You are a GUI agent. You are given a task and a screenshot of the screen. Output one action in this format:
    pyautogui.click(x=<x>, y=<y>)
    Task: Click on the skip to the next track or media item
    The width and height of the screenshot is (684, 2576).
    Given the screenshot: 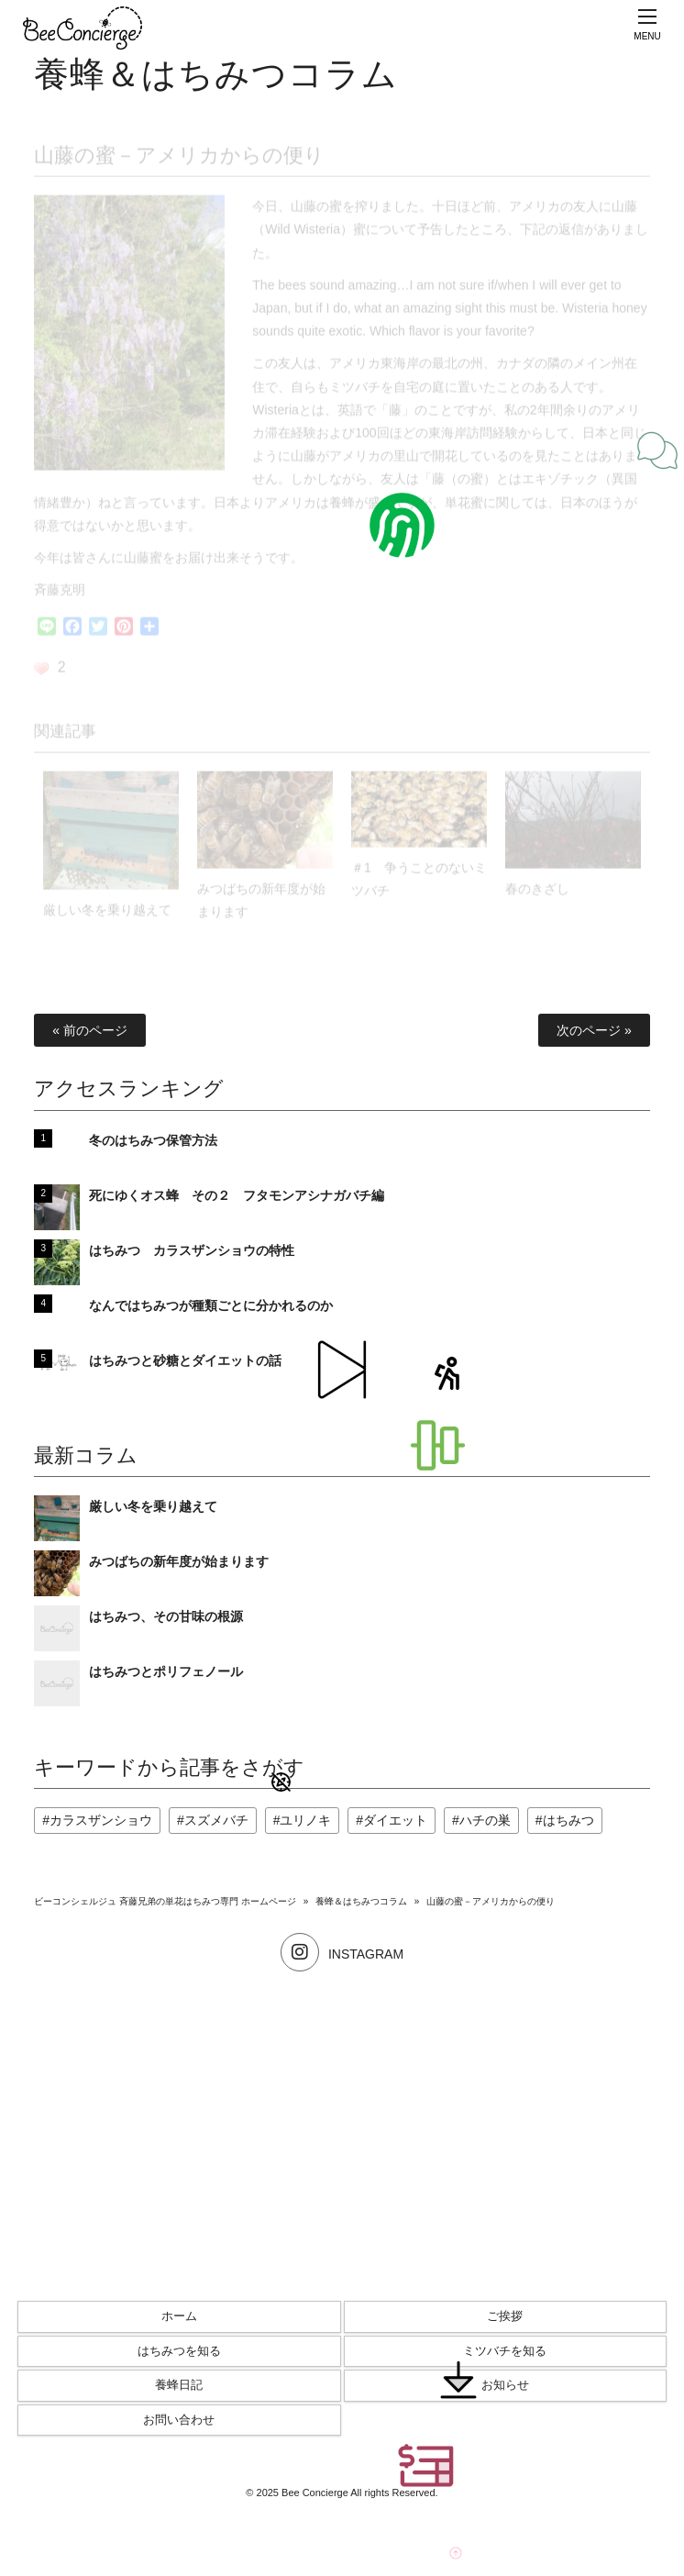 What is the action you would take?
    pyautogui.click(x=342, y=1370)
    